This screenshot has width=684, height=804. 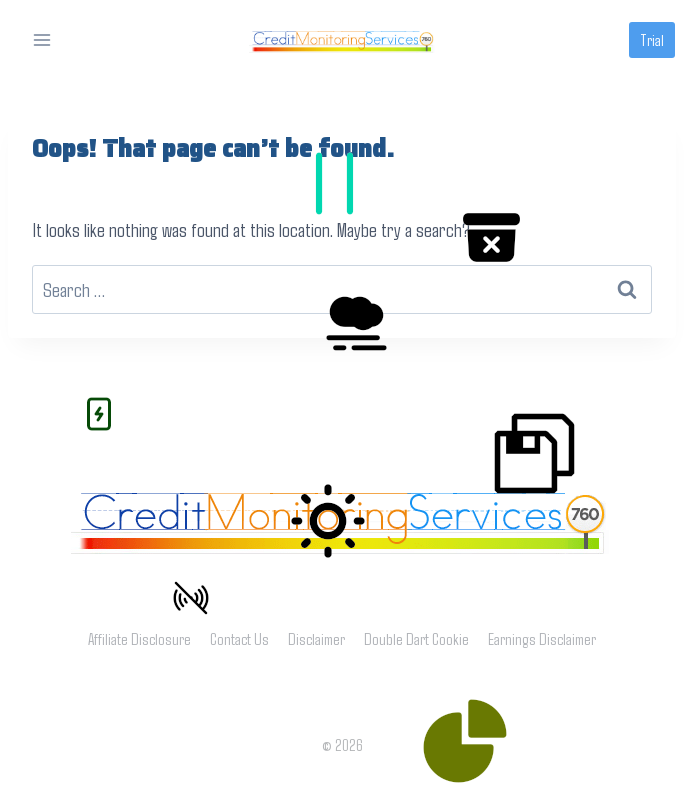 I want to click on no signal or connection unavailable, so click(x=191, y=598).